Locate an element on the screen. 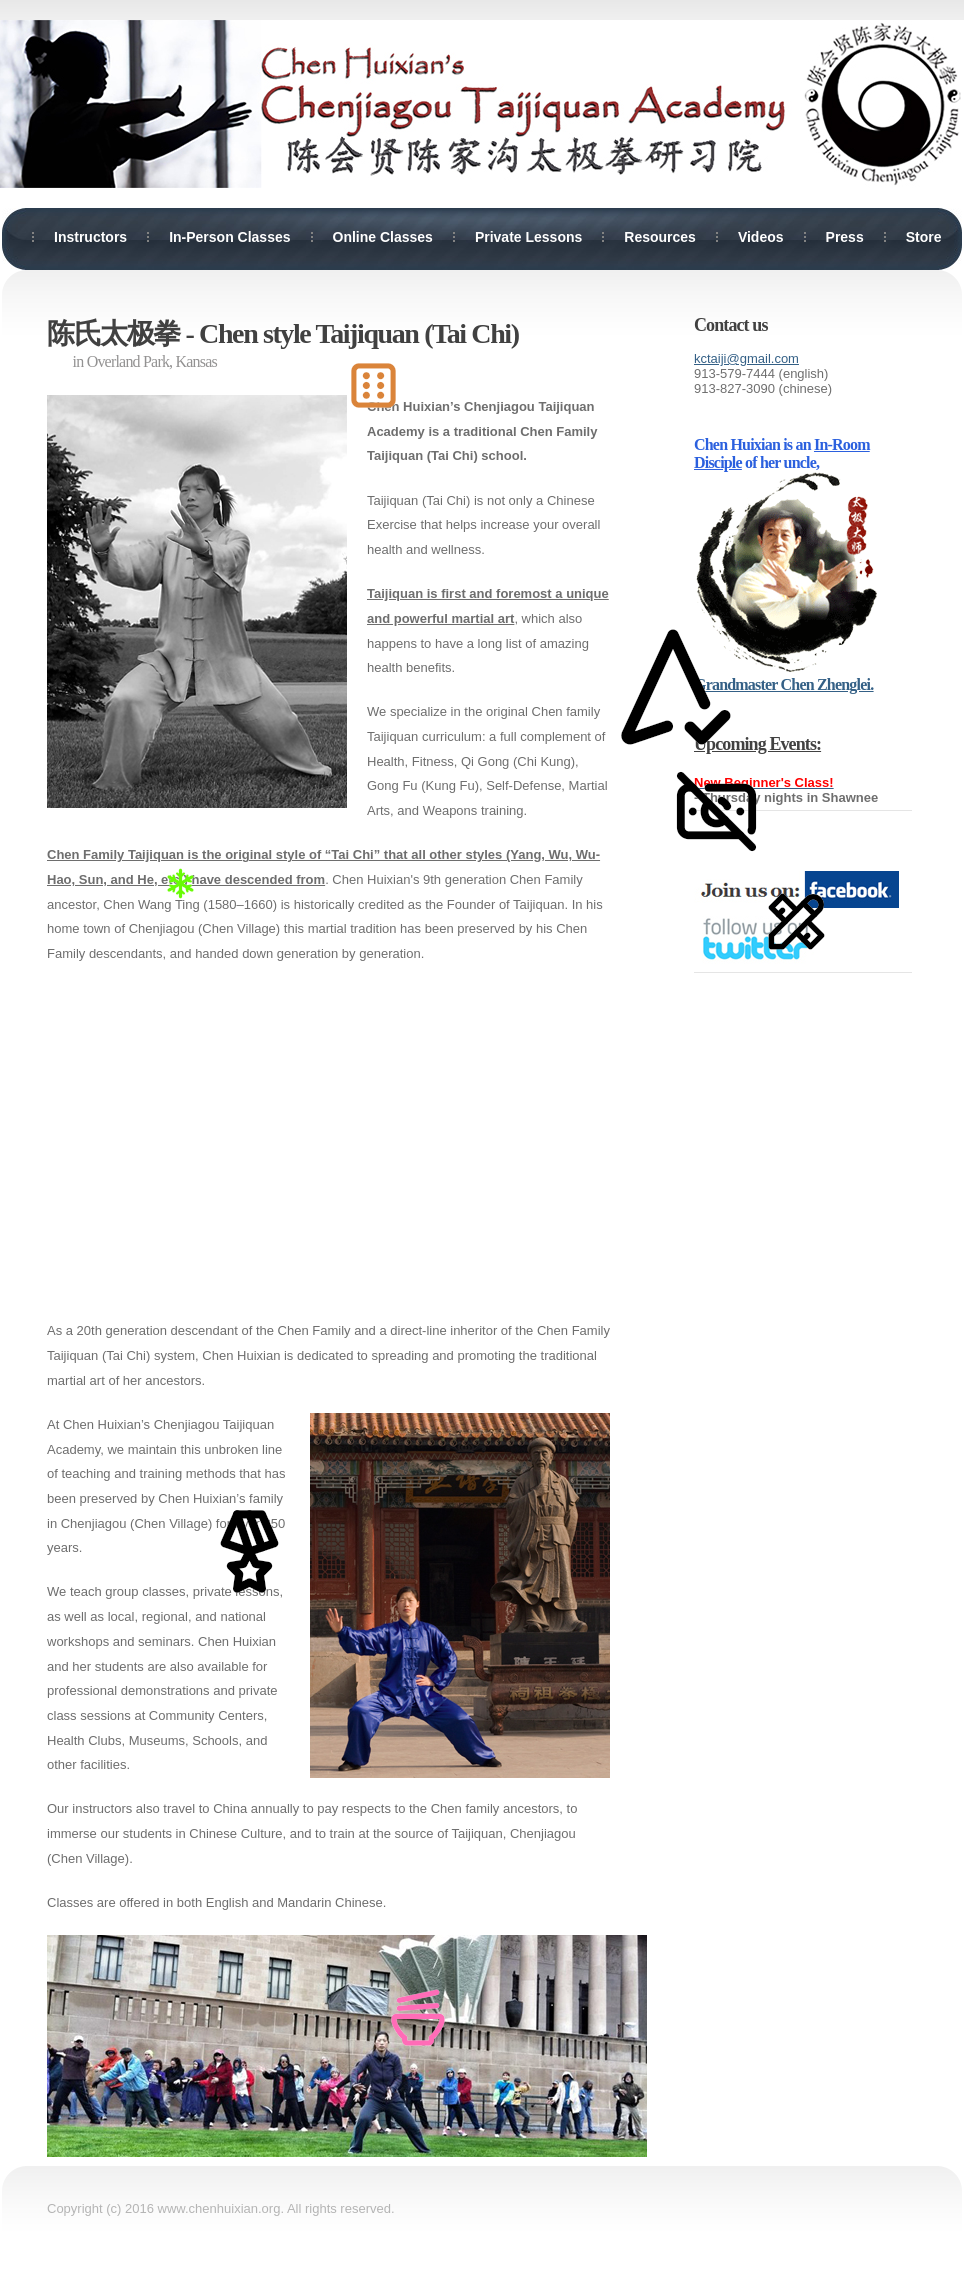 The image size is (964, 2286). activate cooling or air conditioning mode is located at coordinates (180, 883).